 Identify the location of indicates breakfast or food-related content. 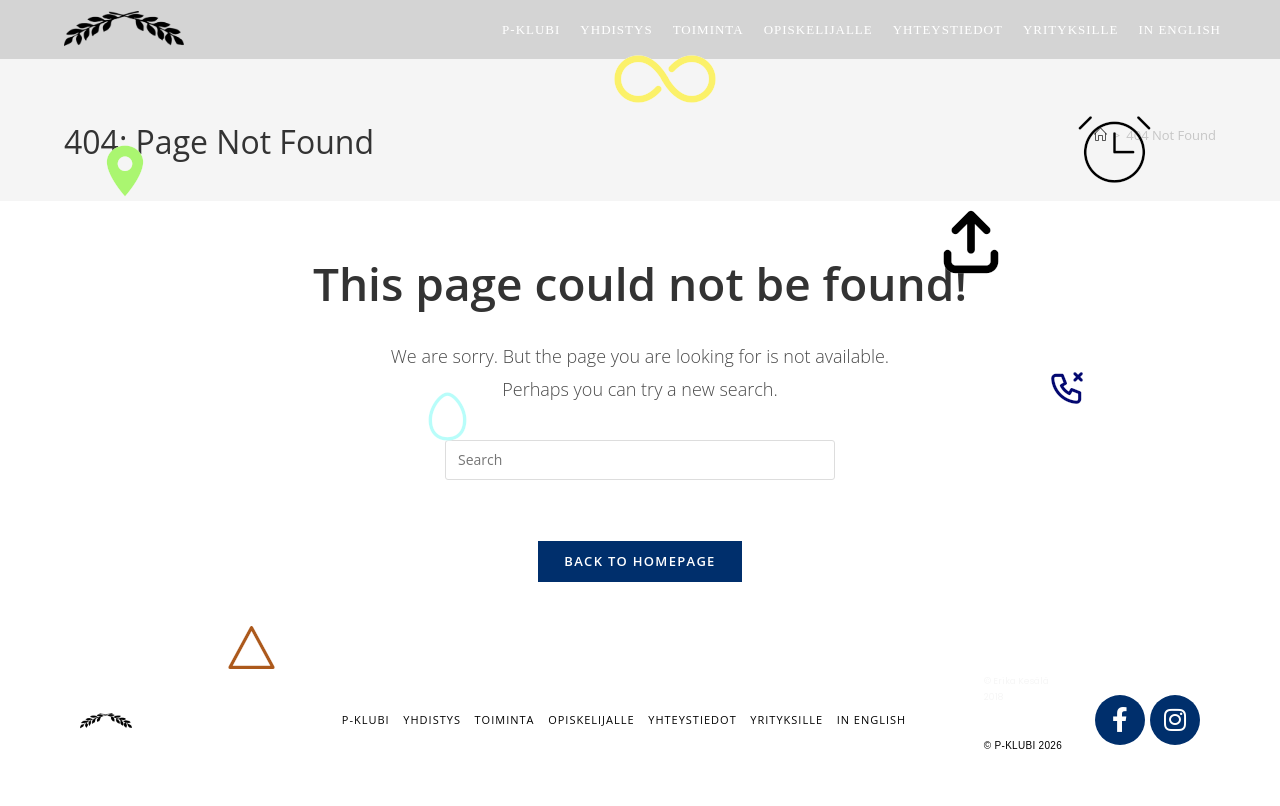
(447, 416).